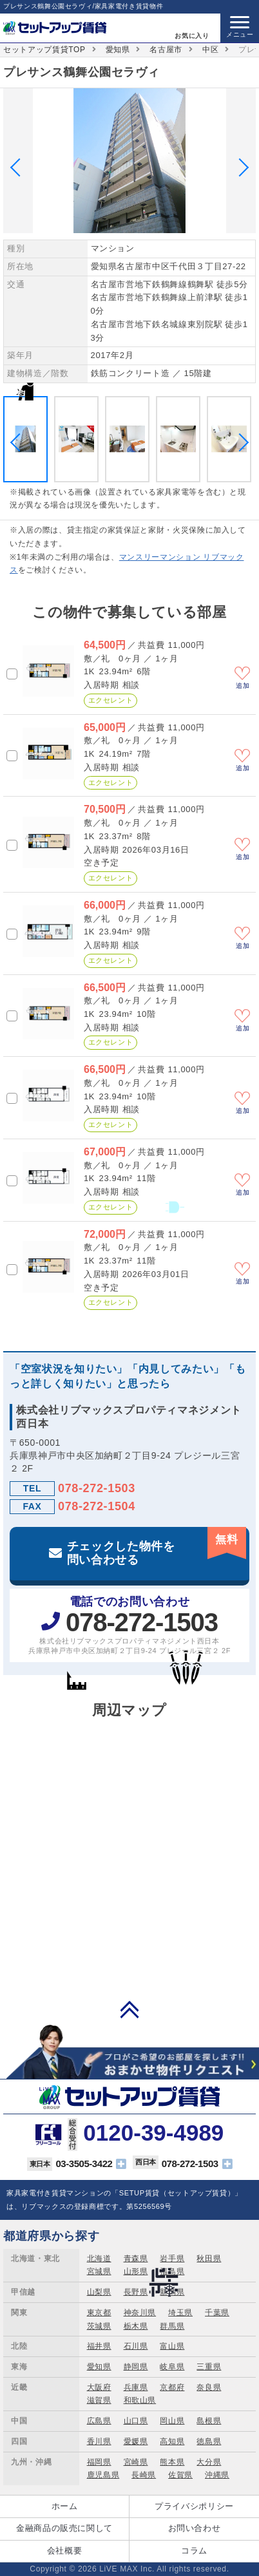  I want to click on view castle or fortress in game, so click(77, 1680).